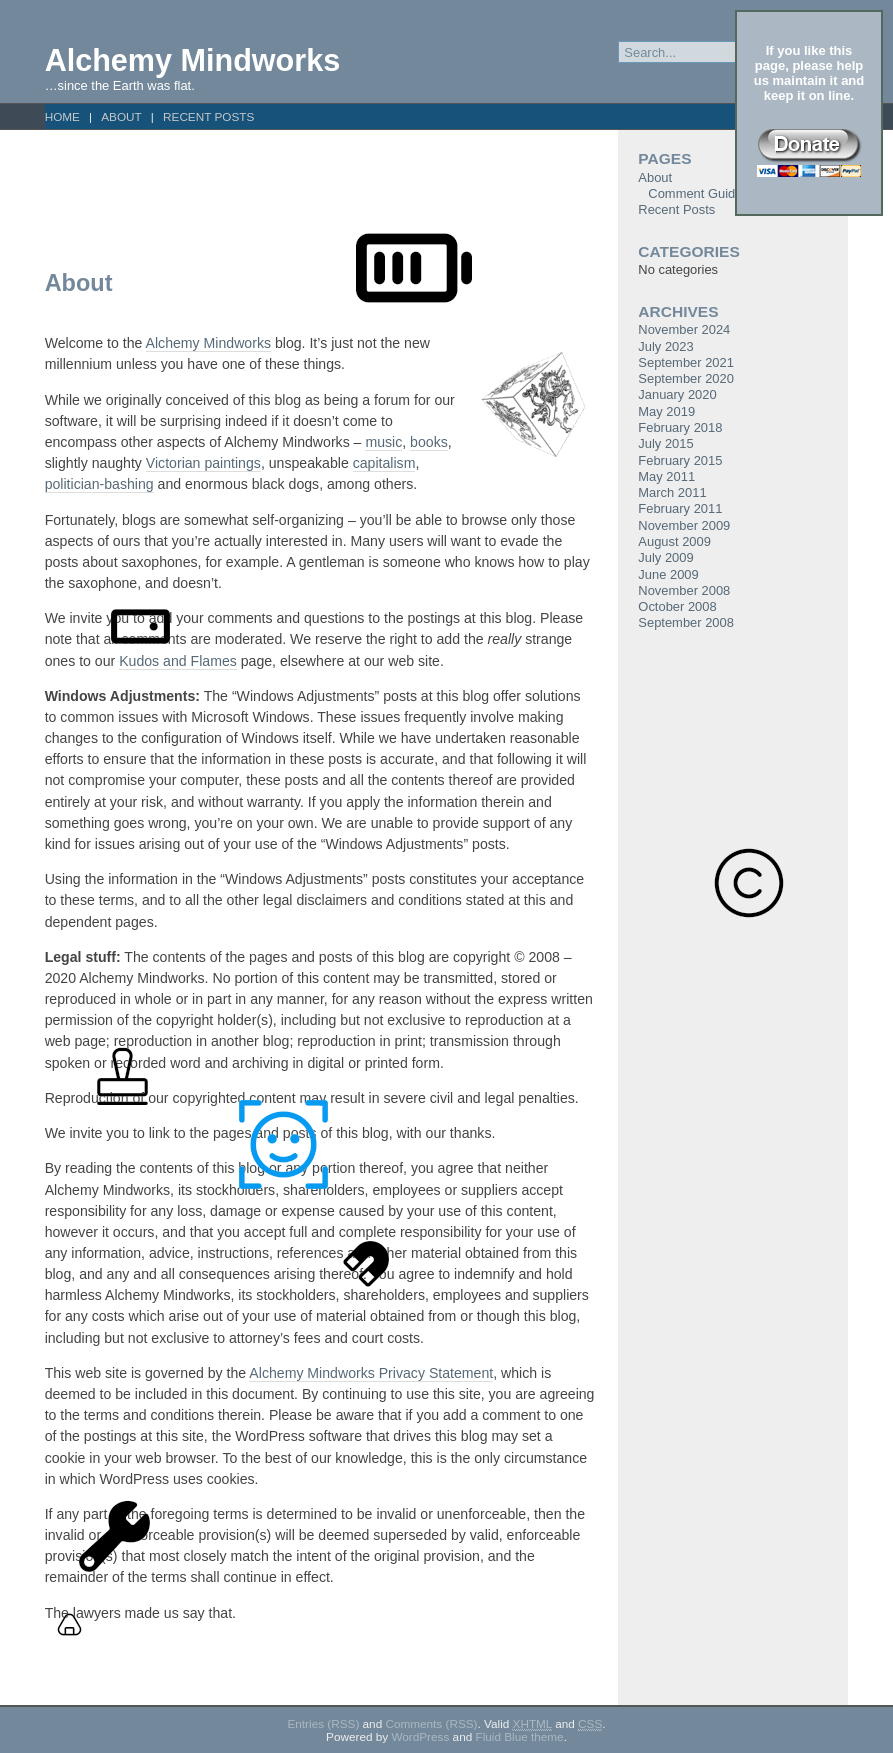 This screenshot has height=1753, width=893. What do you see at coordinates (414, 268) in the screenshot?
I see `indicates high battery level` at bounding box center [414, 268].